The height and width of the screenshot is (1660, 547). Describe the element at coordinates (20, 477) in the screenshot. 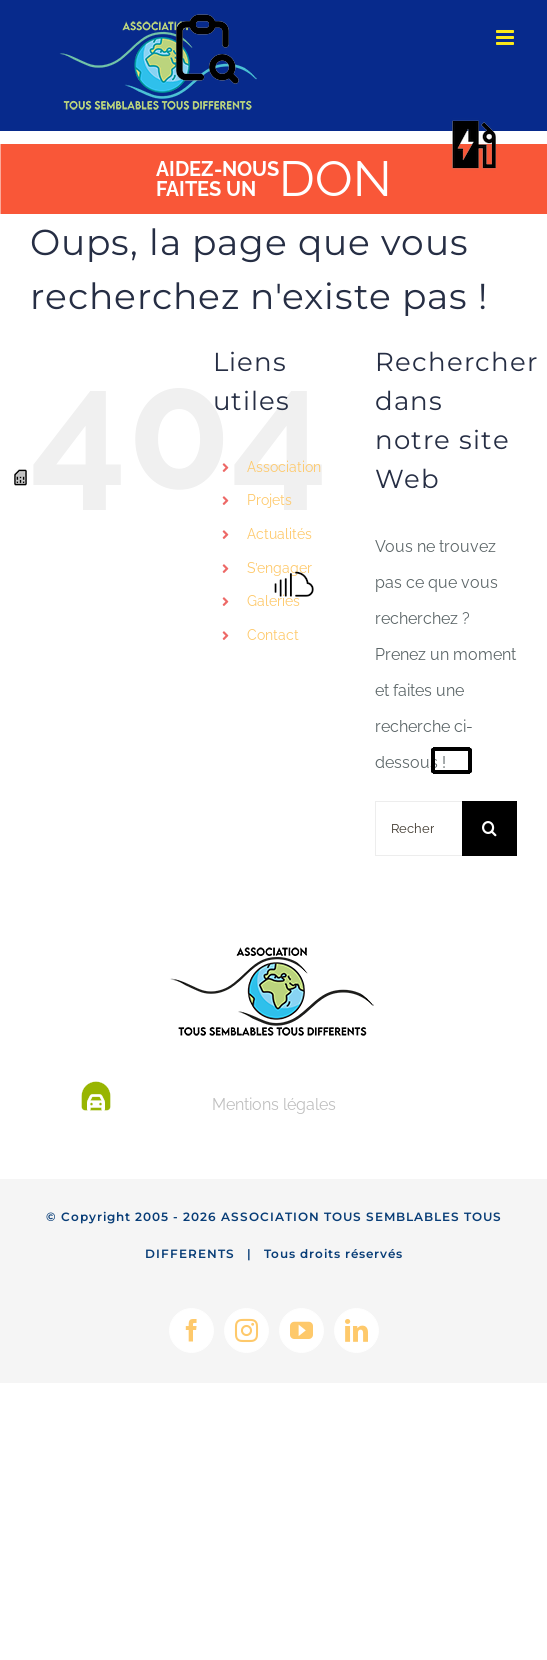

I see `view sim card information` at that location.